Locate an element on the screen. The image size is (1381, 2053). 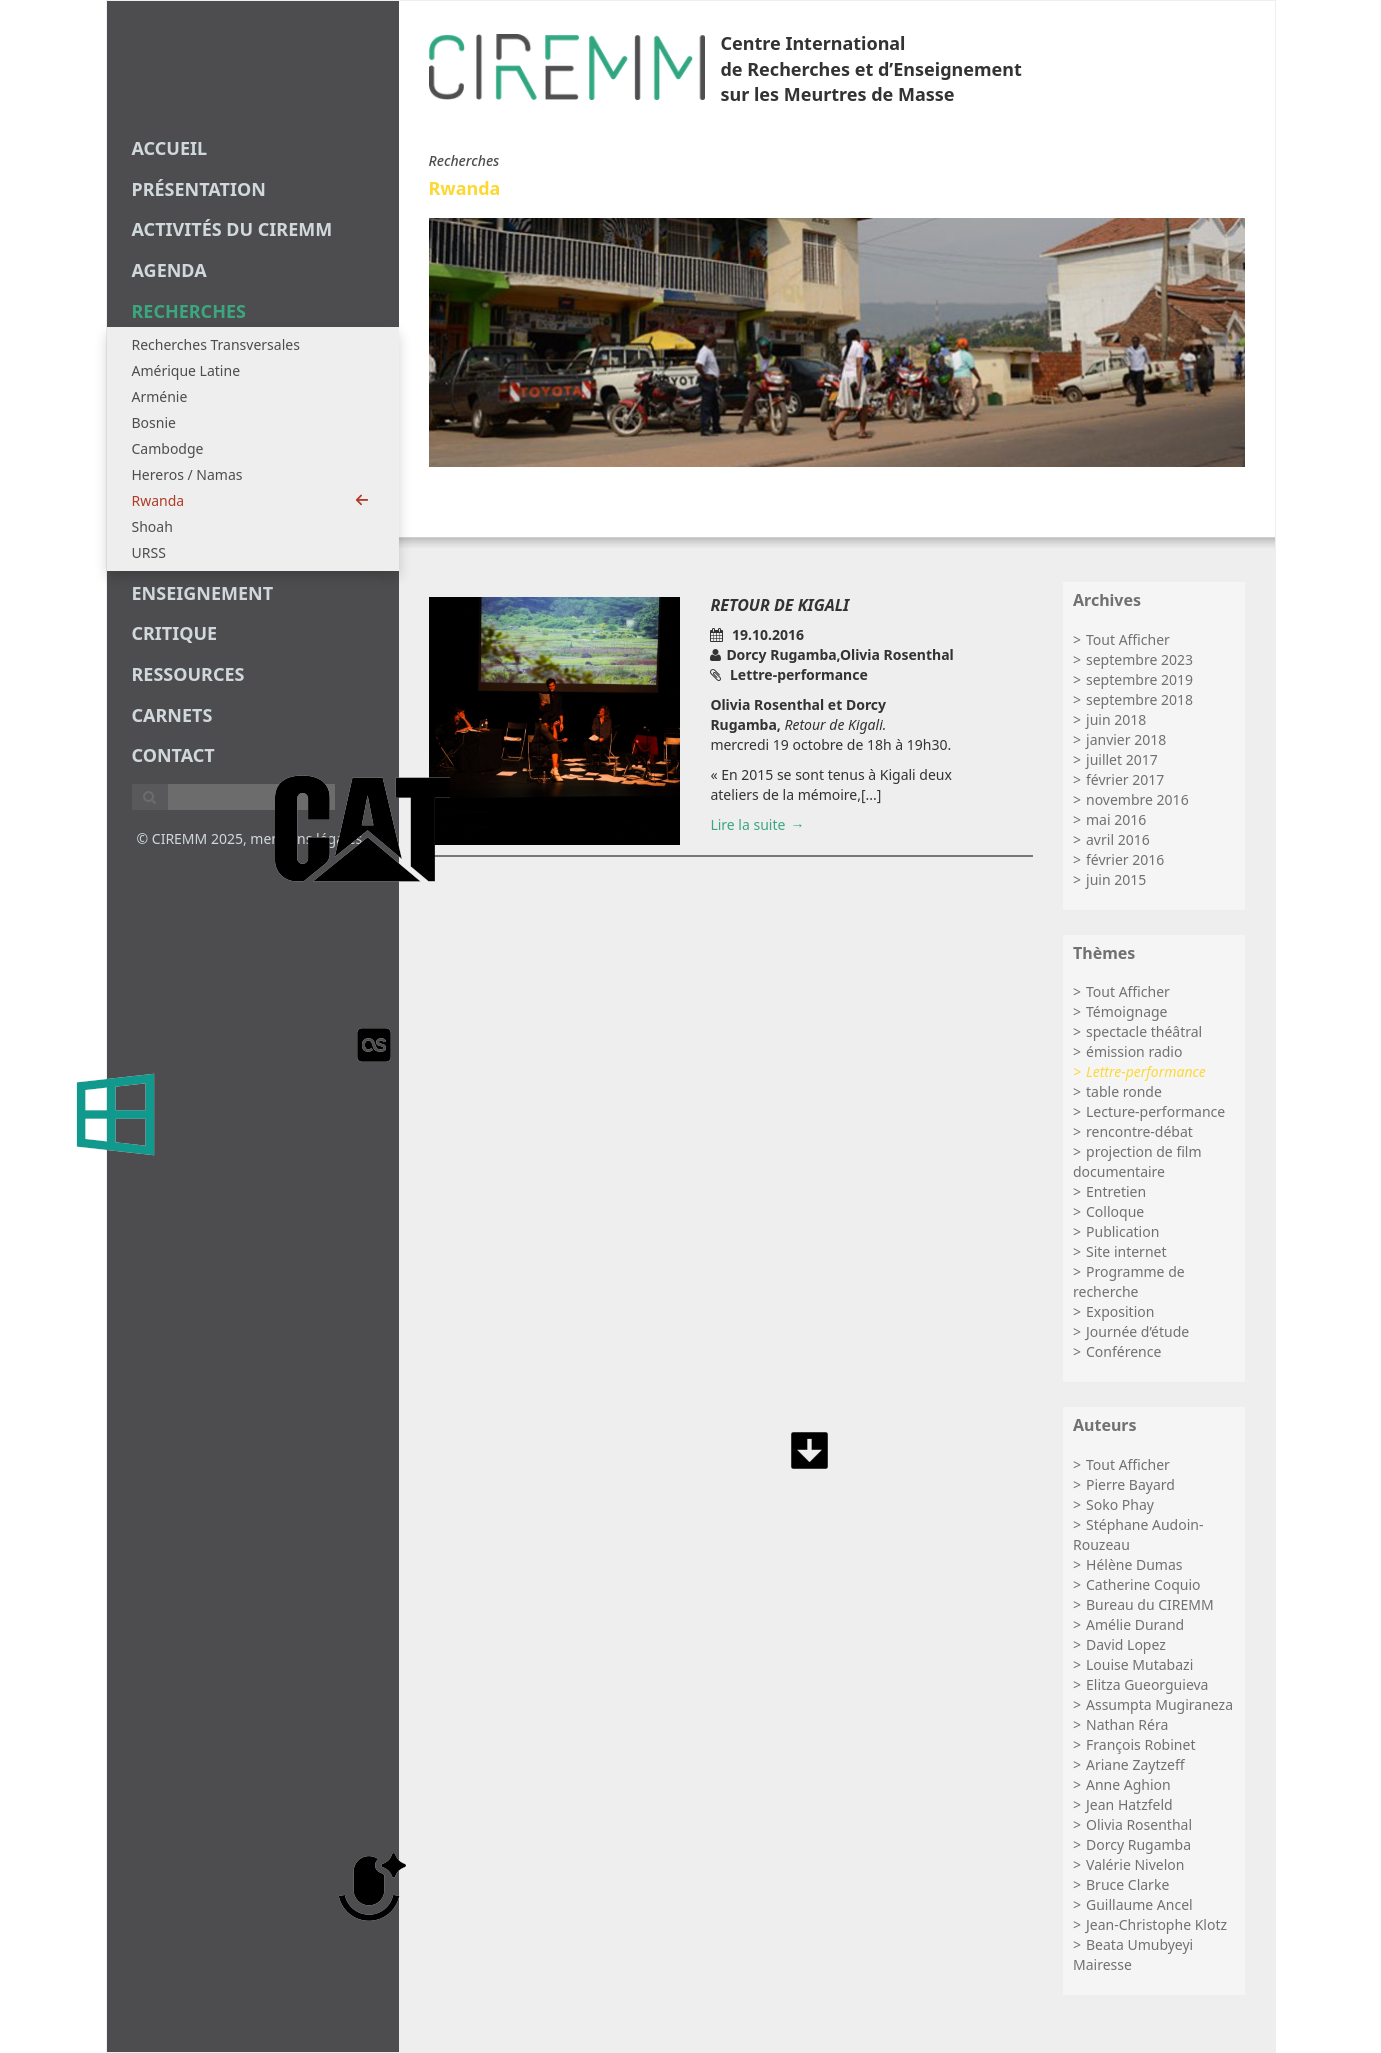
open windows settings or system options is located at coordinates (115, 1114).